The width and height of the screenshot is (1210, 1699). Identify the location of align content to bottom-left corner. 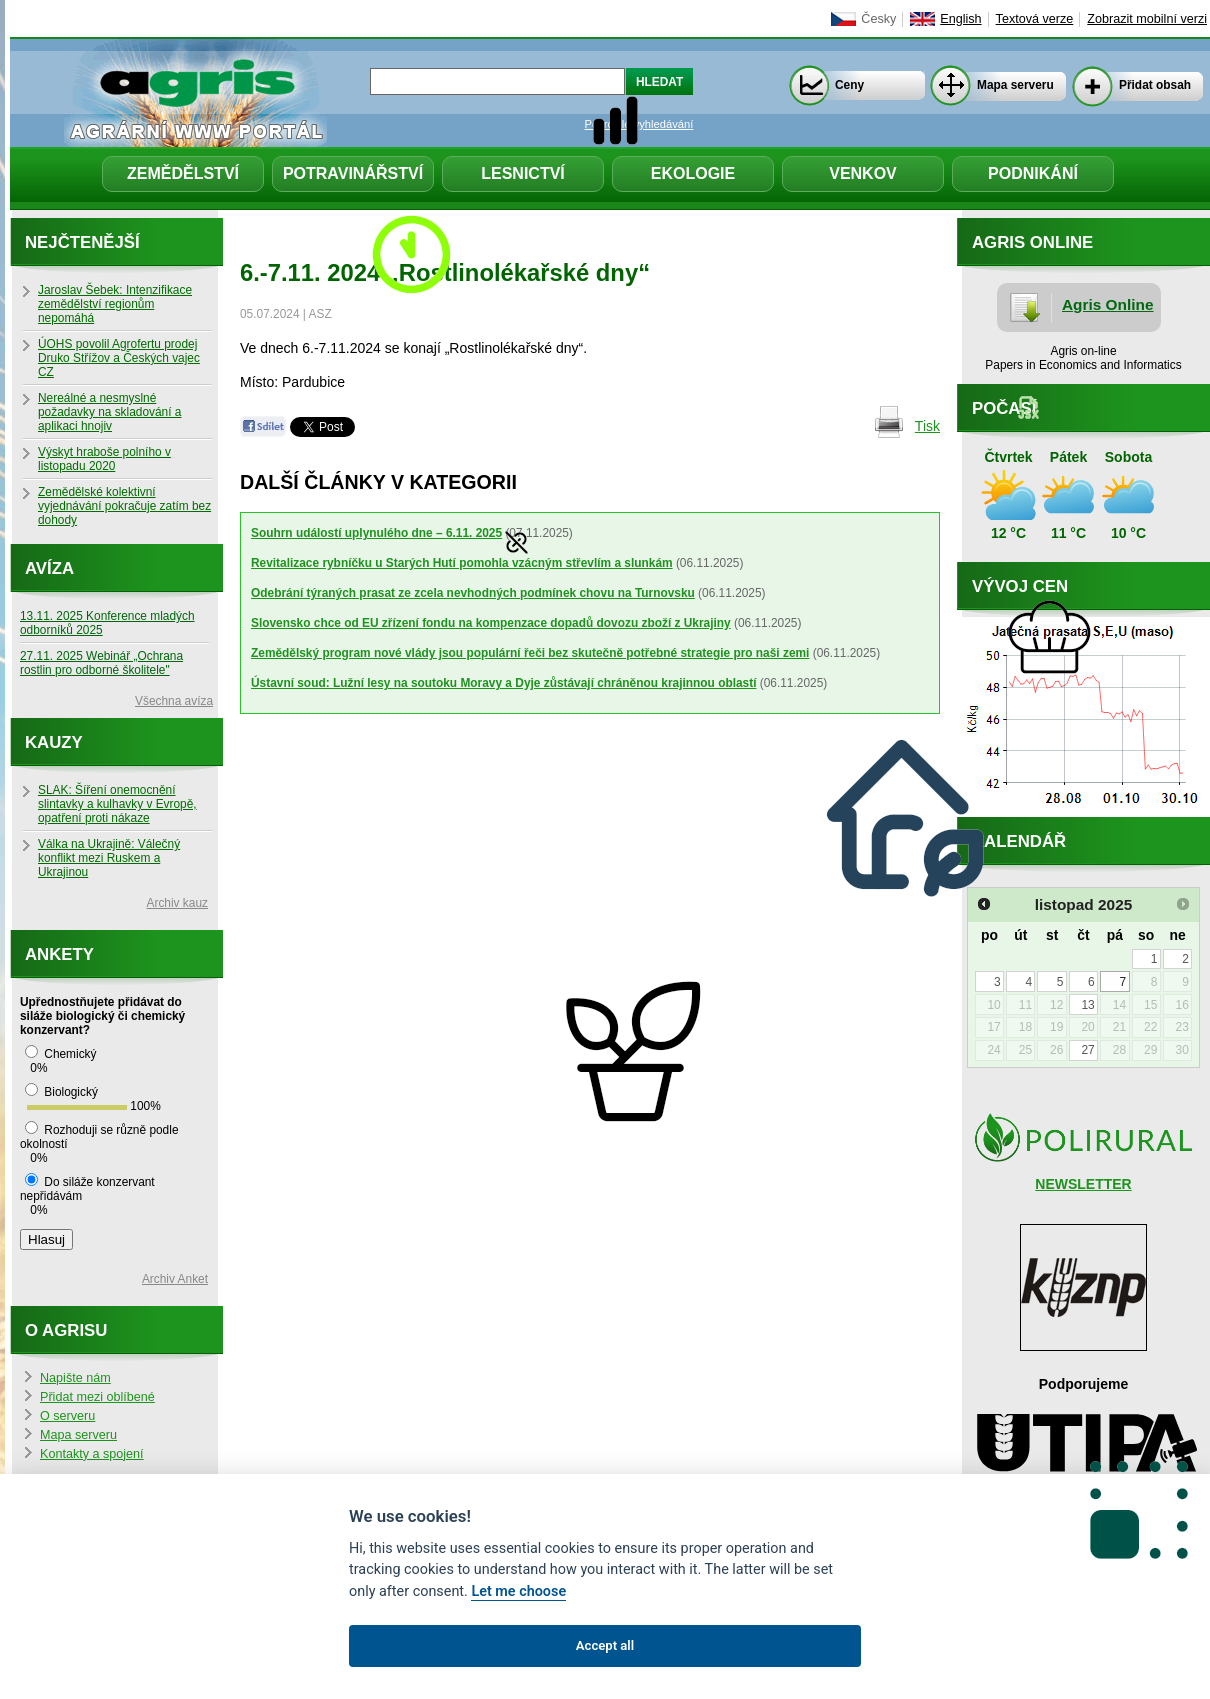
(1139, 1510).